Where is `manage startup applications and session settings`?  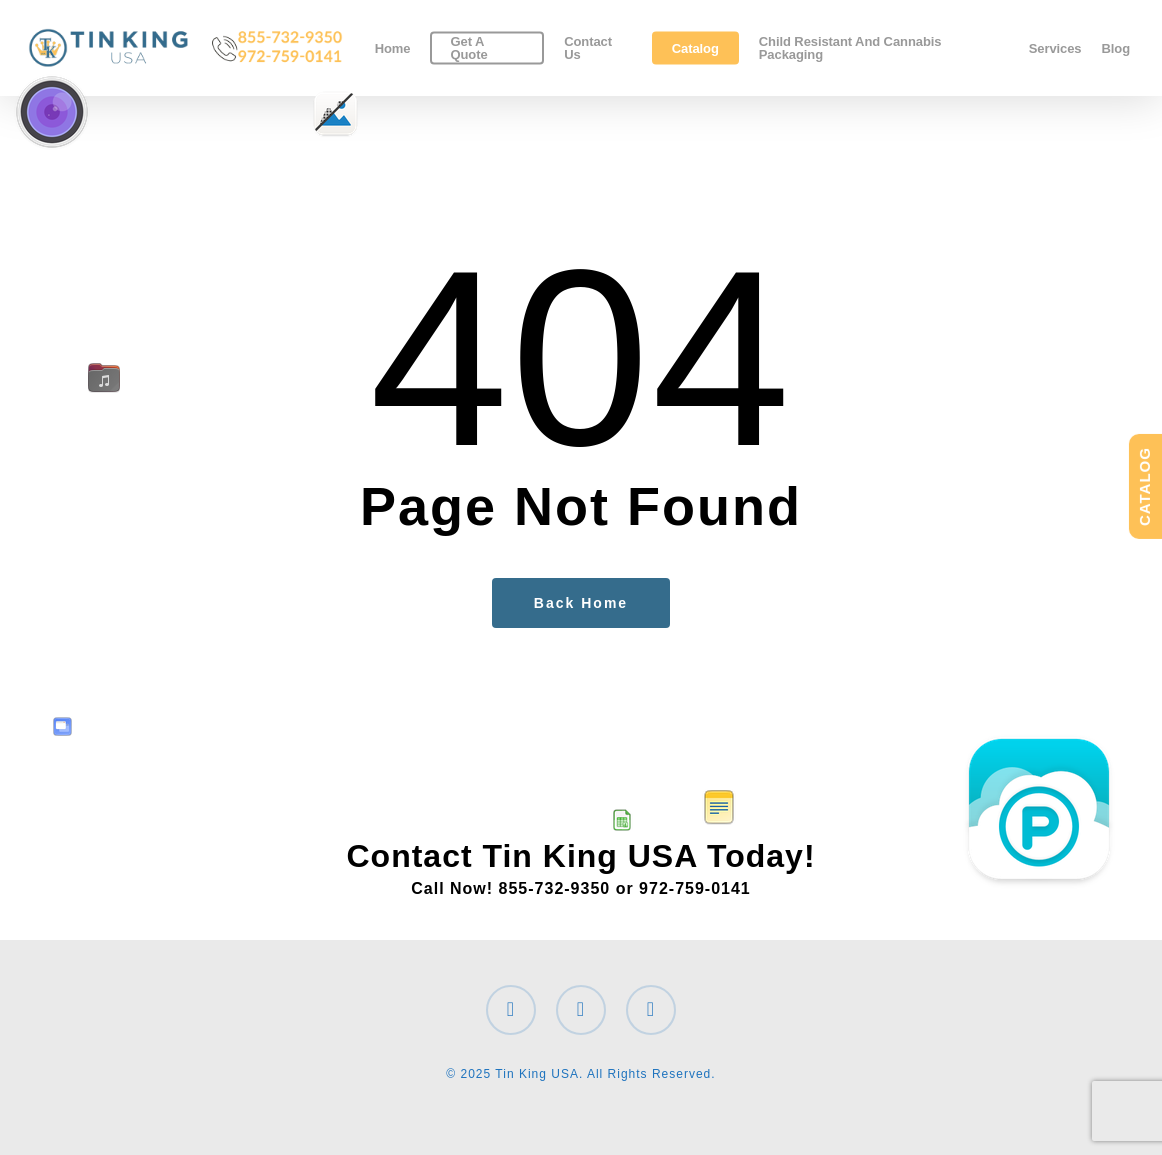
manage startup applications and session settings is located at coordinates (62, 726).